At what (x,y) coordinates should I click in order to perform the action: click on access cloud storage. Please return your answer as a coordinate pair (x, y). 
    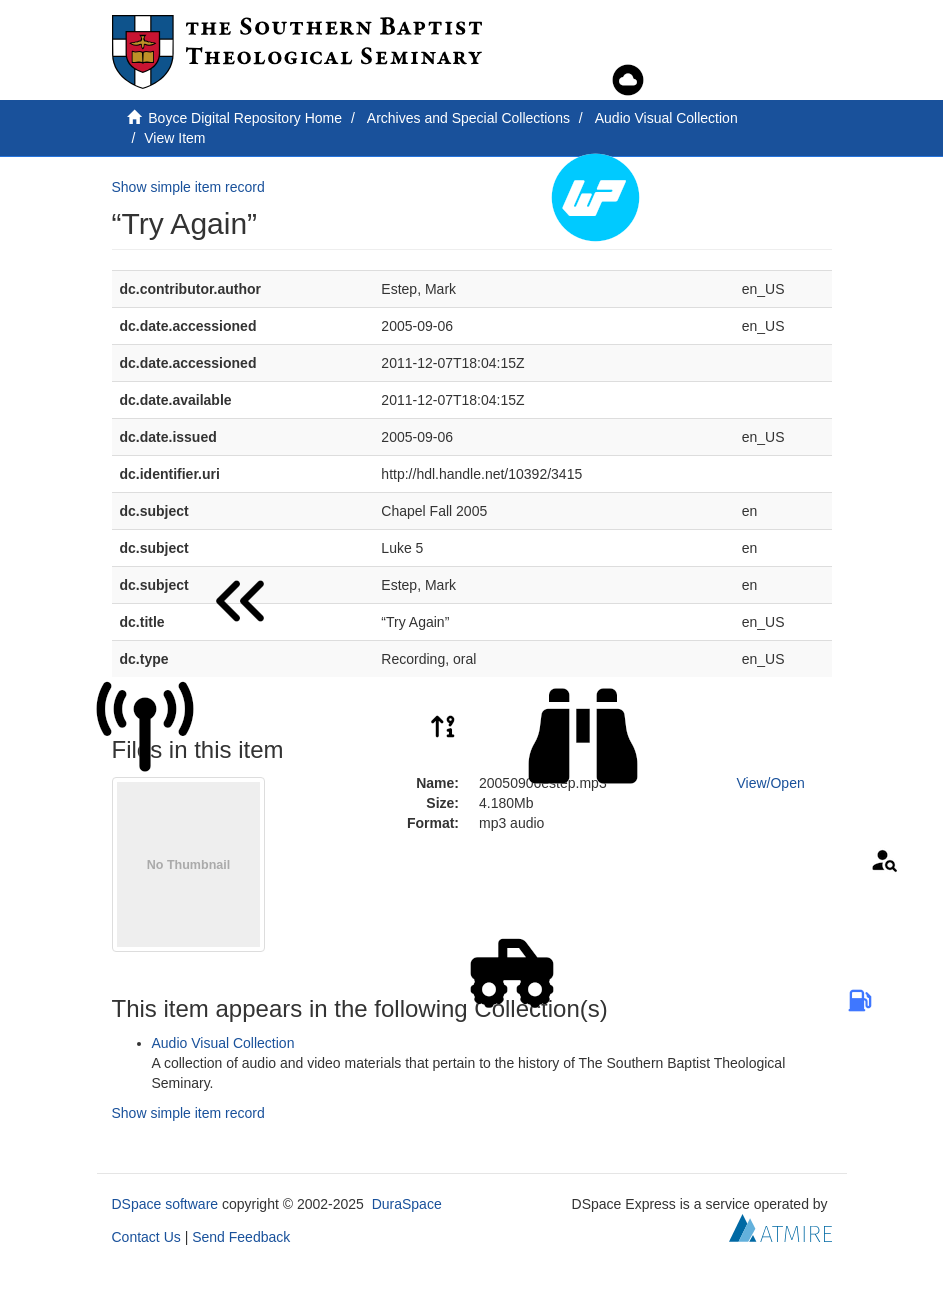
    Looking at the image, I should click on (628, 80).